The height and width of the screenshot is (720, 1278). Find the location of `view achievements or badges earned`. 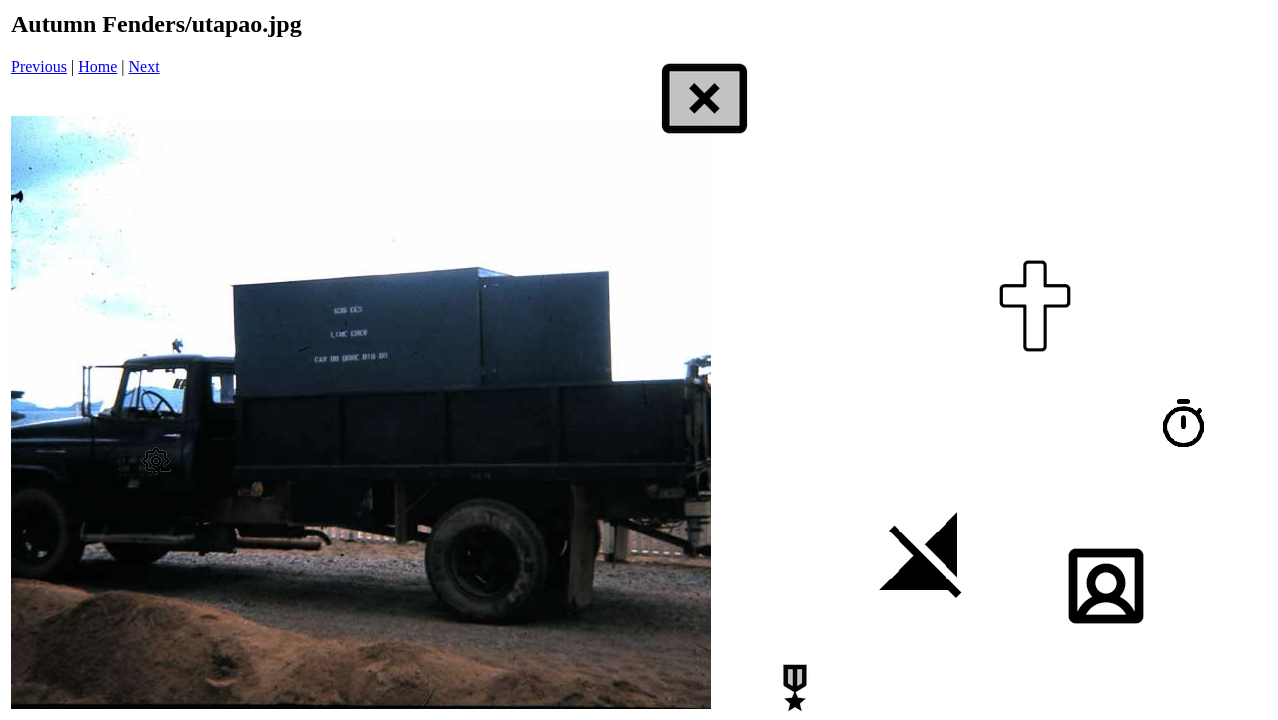

view achievements or badges earned is located at coordinates (795, 688).